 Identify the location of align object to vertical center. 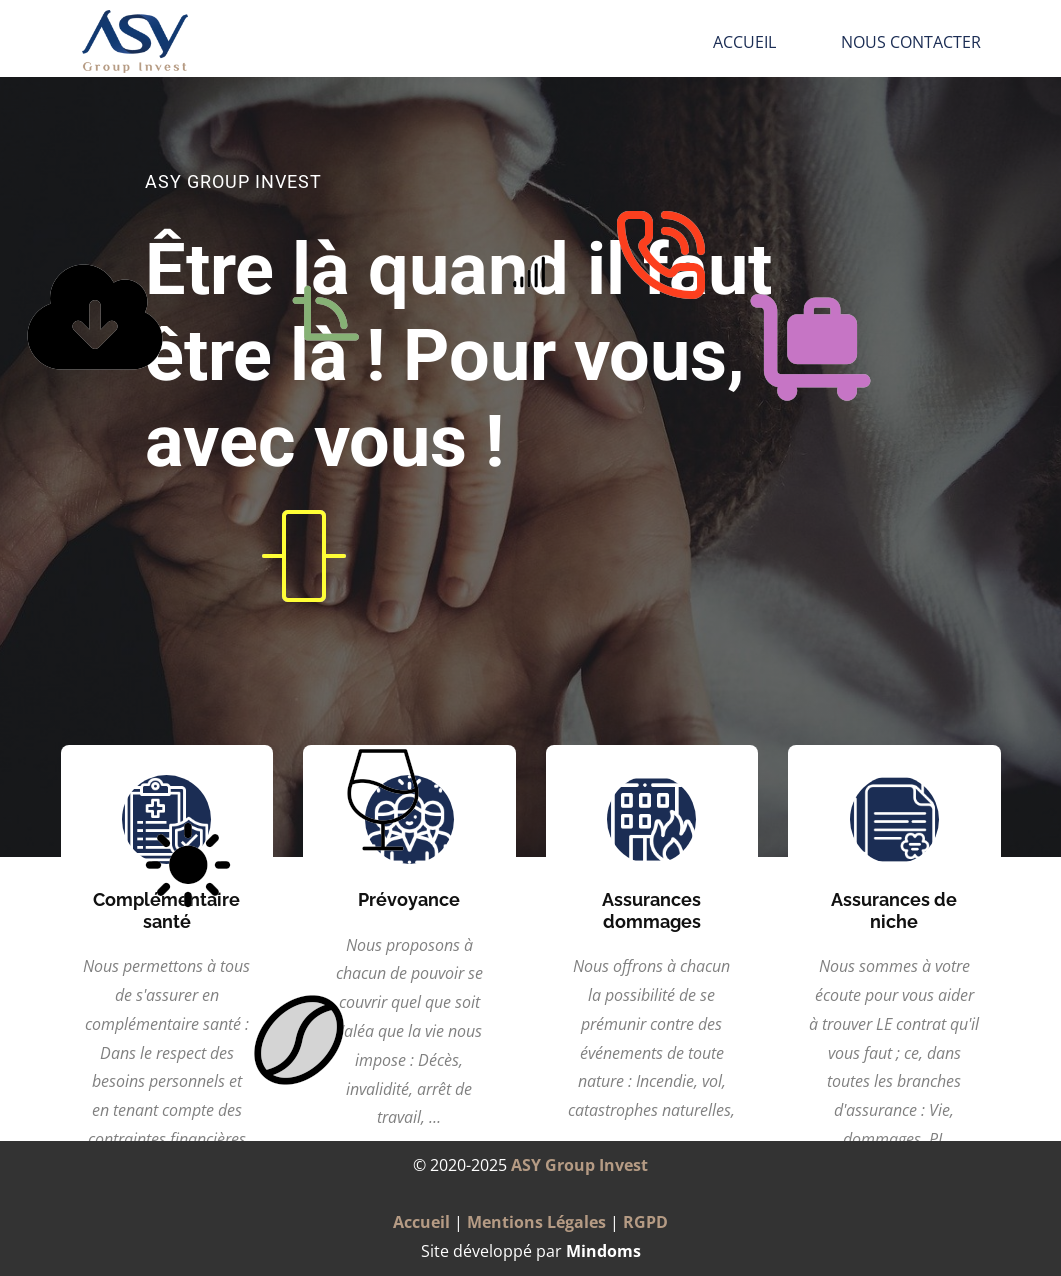
(304, 556).